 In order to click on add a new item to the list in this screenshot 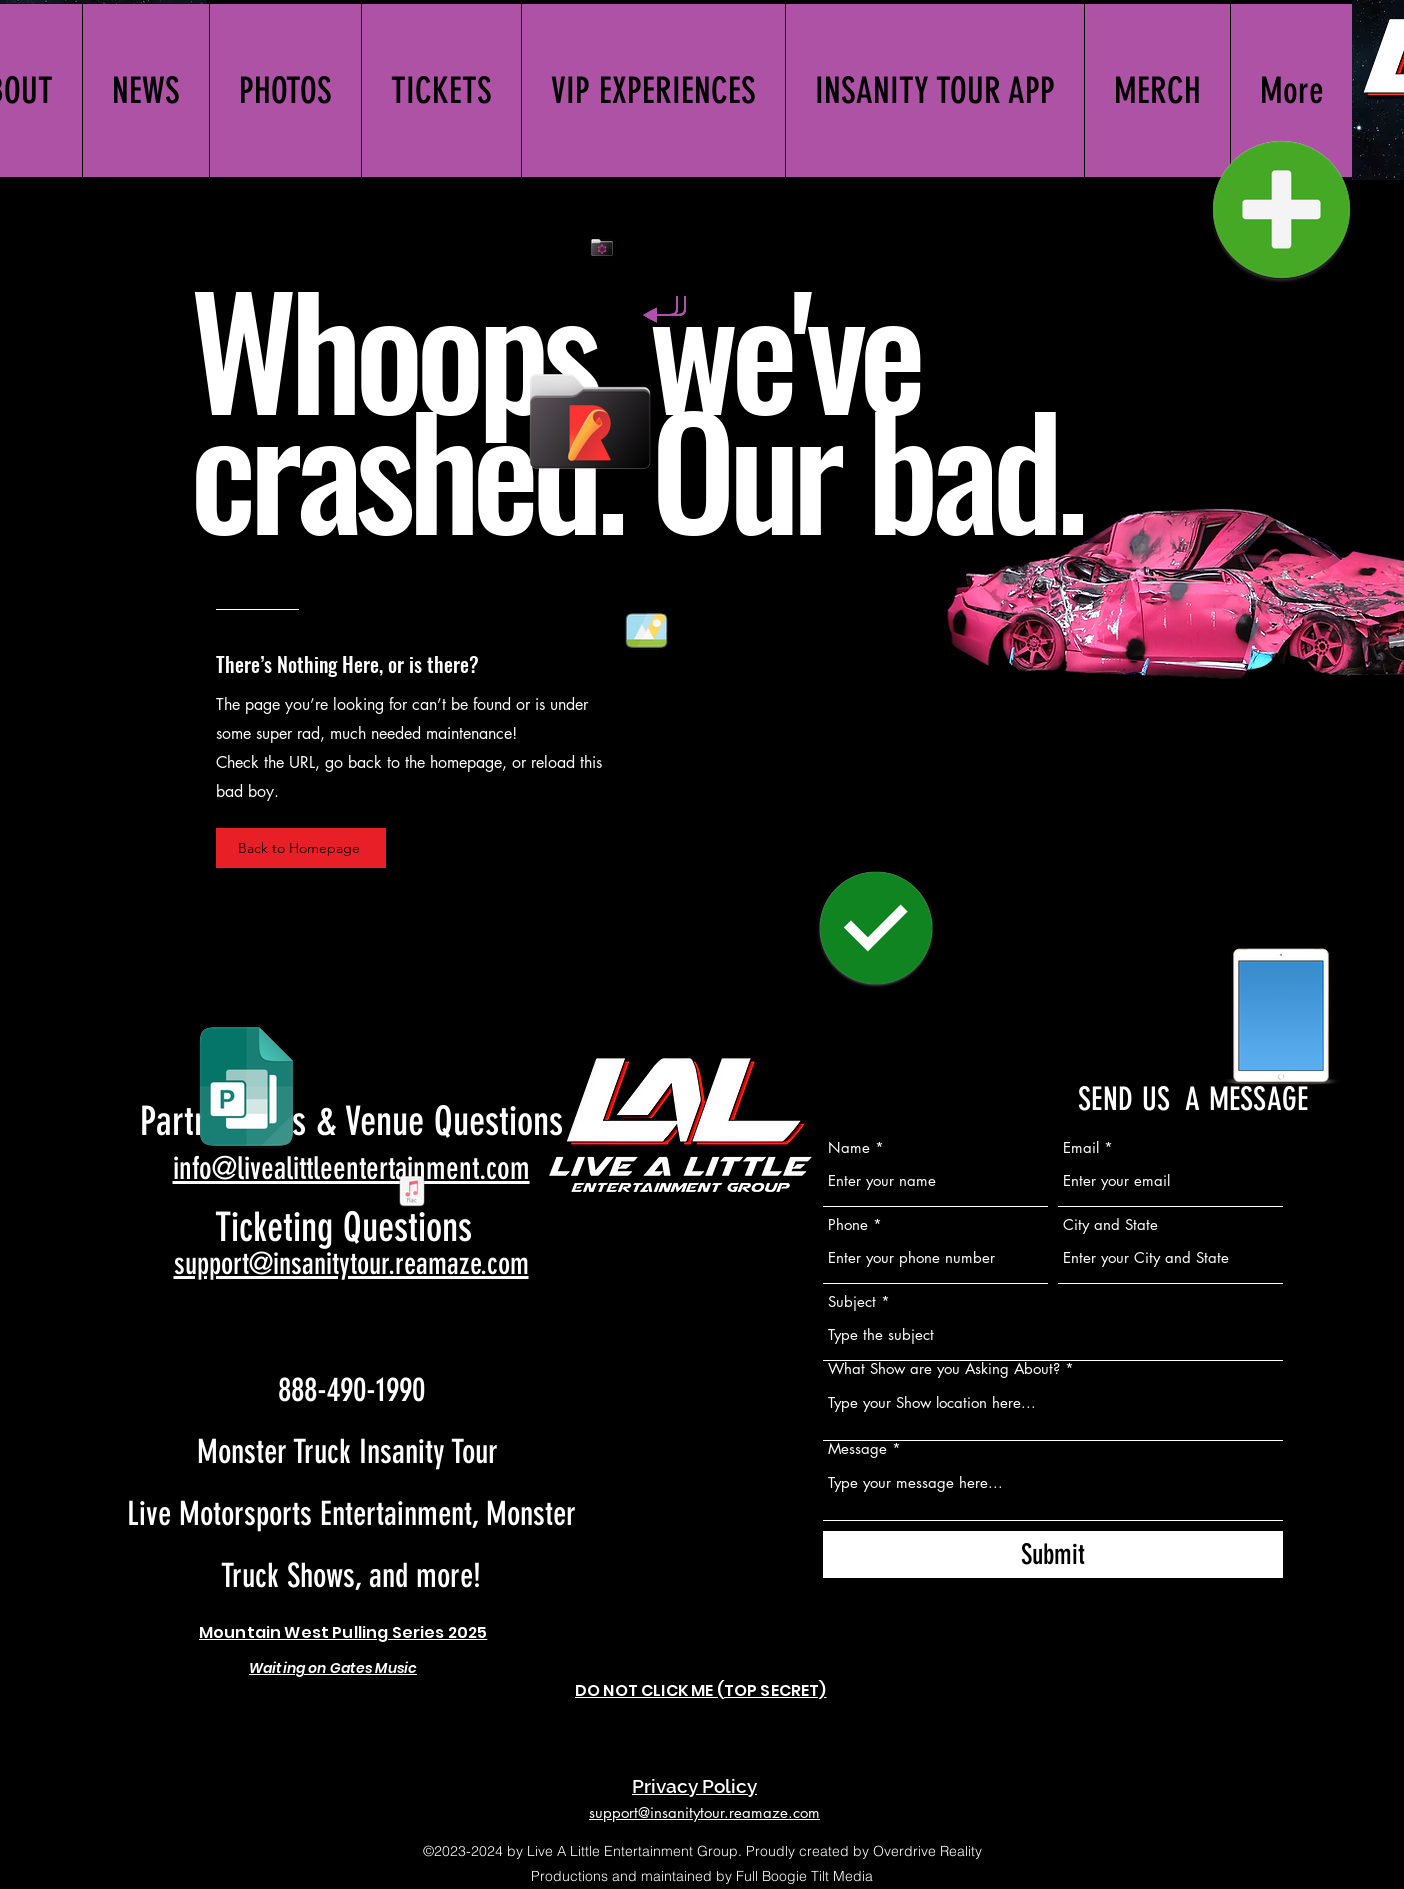, I will do `click(1281, 211)`.